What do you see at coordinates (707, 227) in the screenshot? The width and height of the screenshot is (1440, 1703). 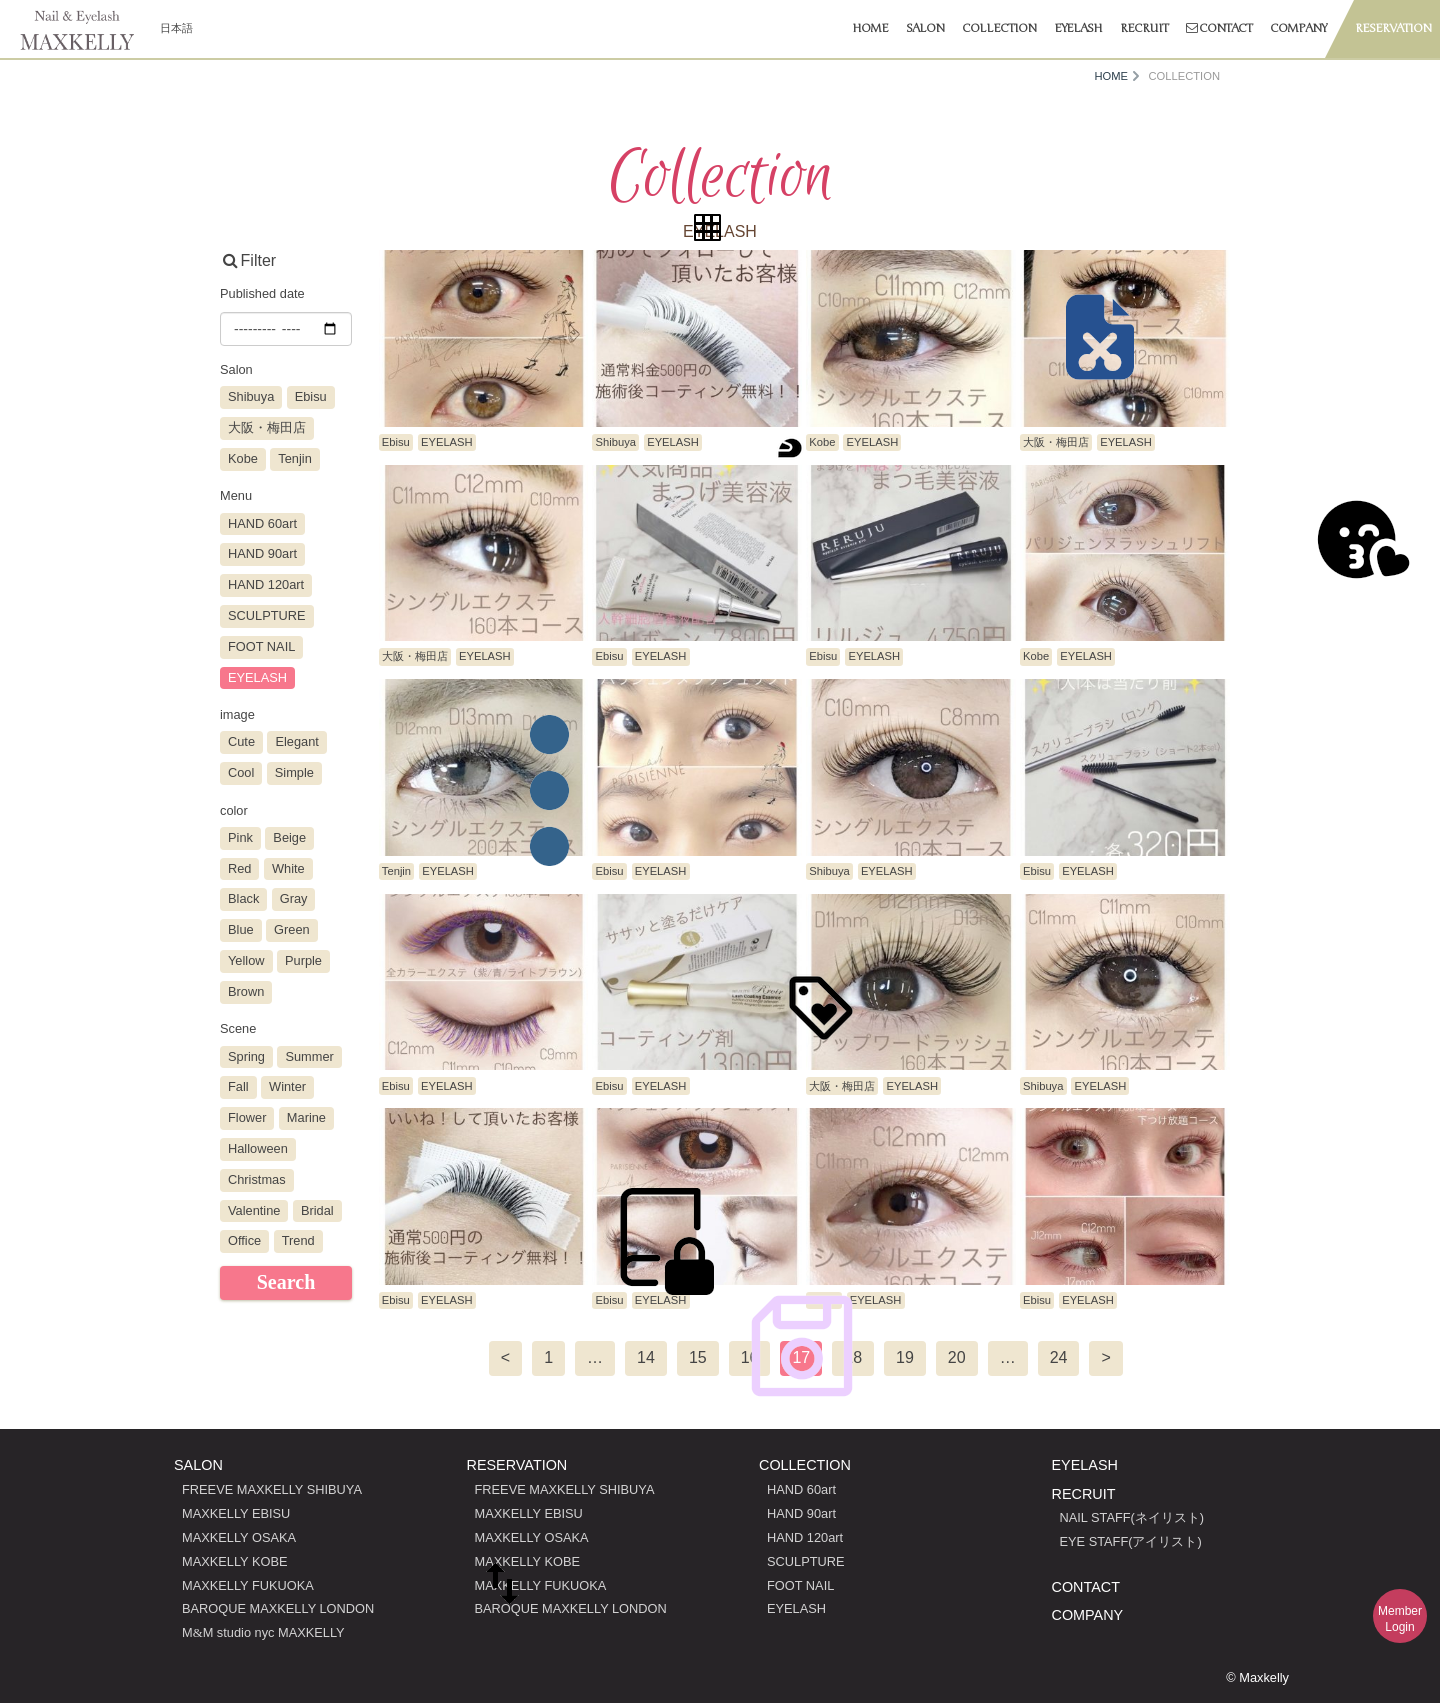 I see `toggle grid view display` at bounding box center [707, 227].